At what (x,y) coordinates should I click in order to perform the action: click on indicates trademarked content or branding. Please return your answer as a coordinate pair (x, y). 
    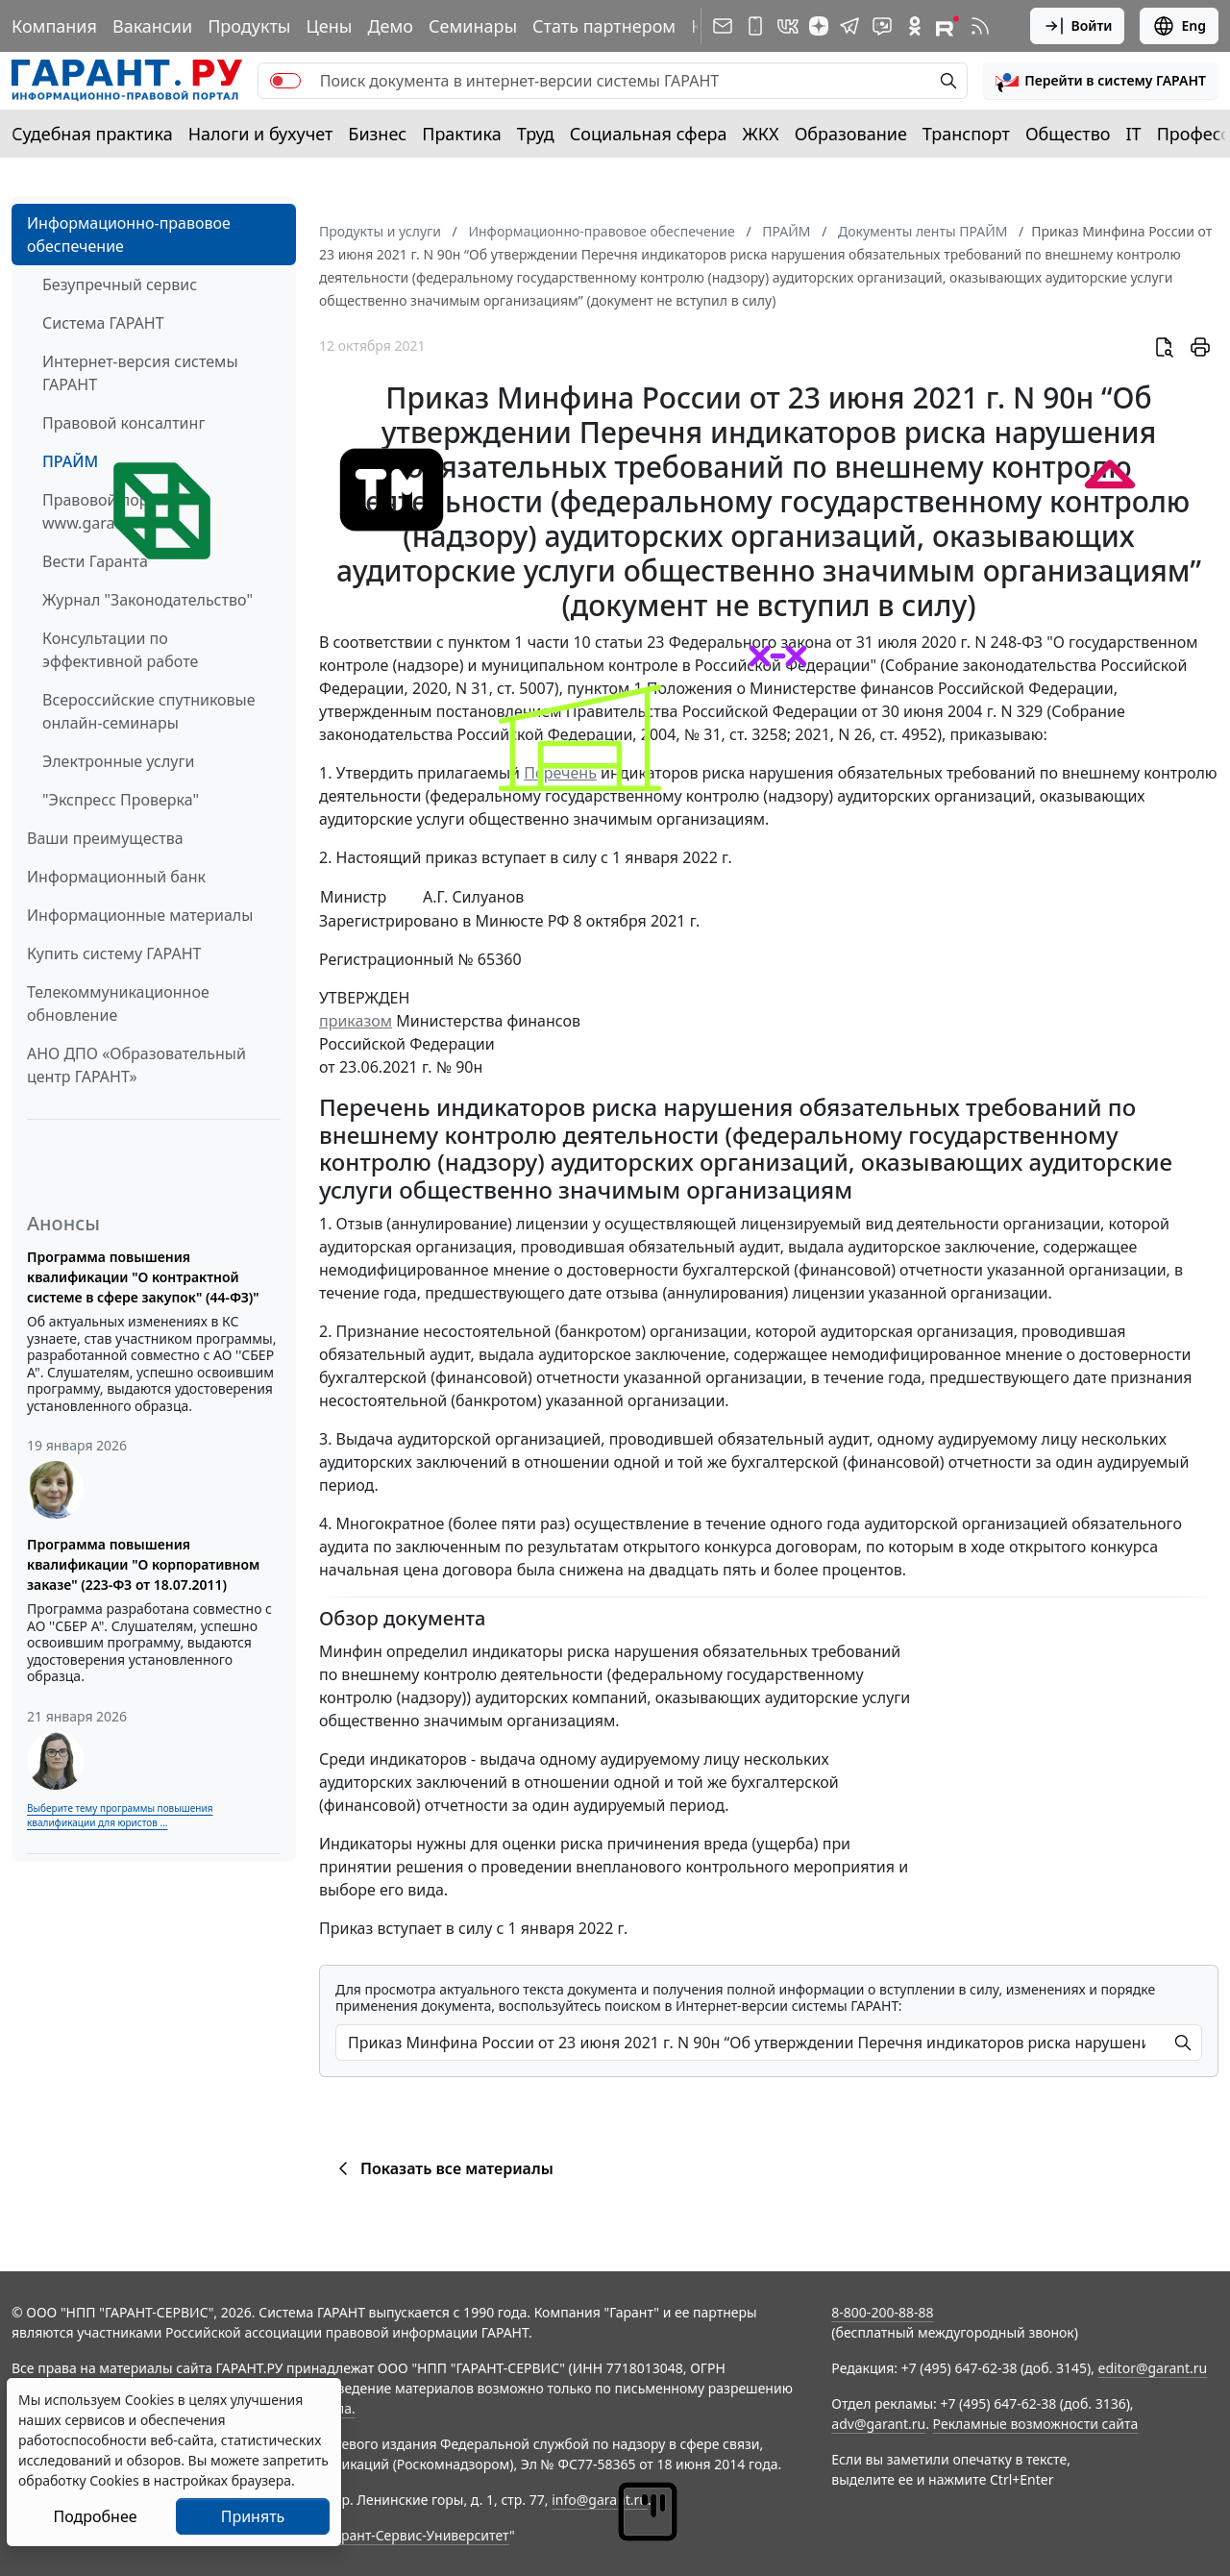
    Looking at the image, I should click on (391, 489).